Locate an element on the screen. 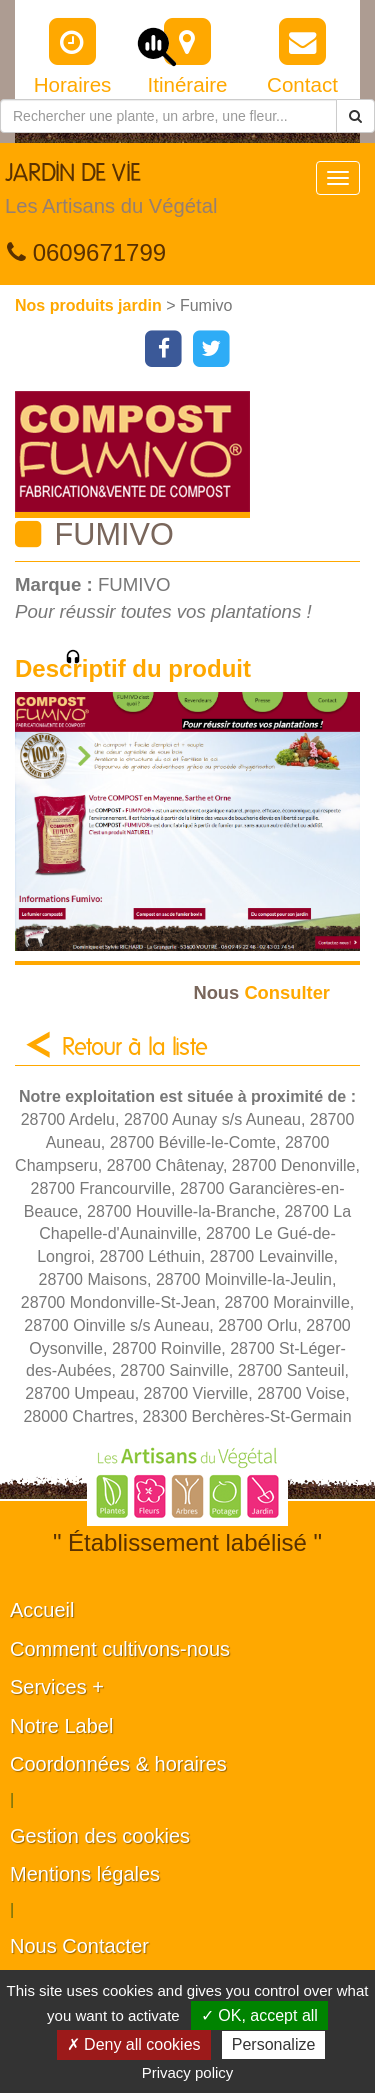 The height and width of the screenshot is (2093, 375). analyze data or view analytics is located at coordinates (157, 47).